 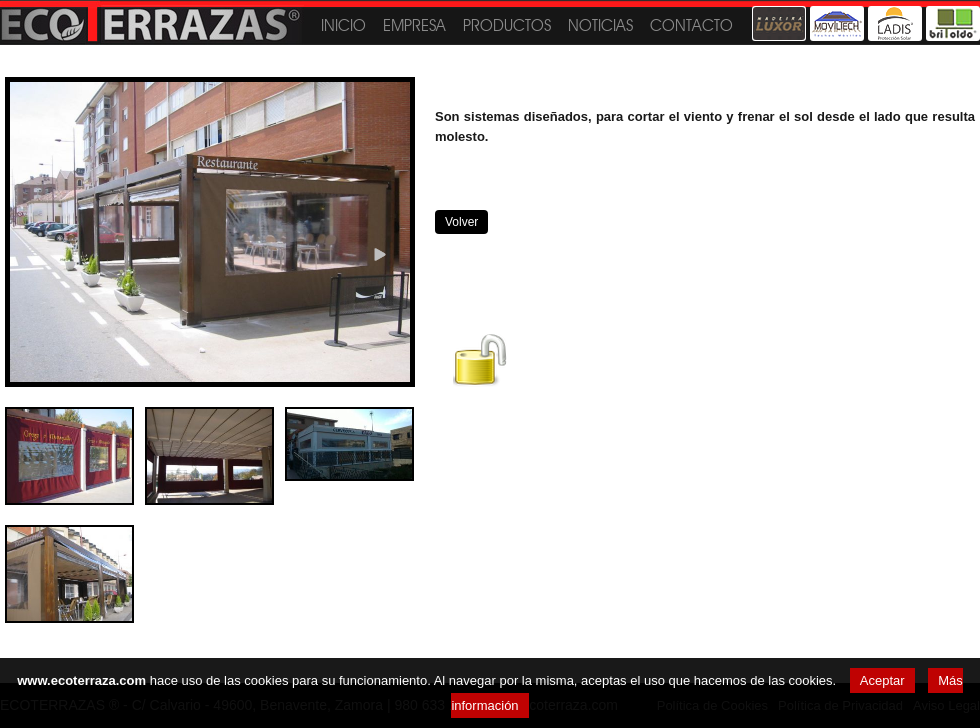 What do you see at coordinates (379, 254) in the screenshot?
I see `start media playback` at bounding box center [379, 254].